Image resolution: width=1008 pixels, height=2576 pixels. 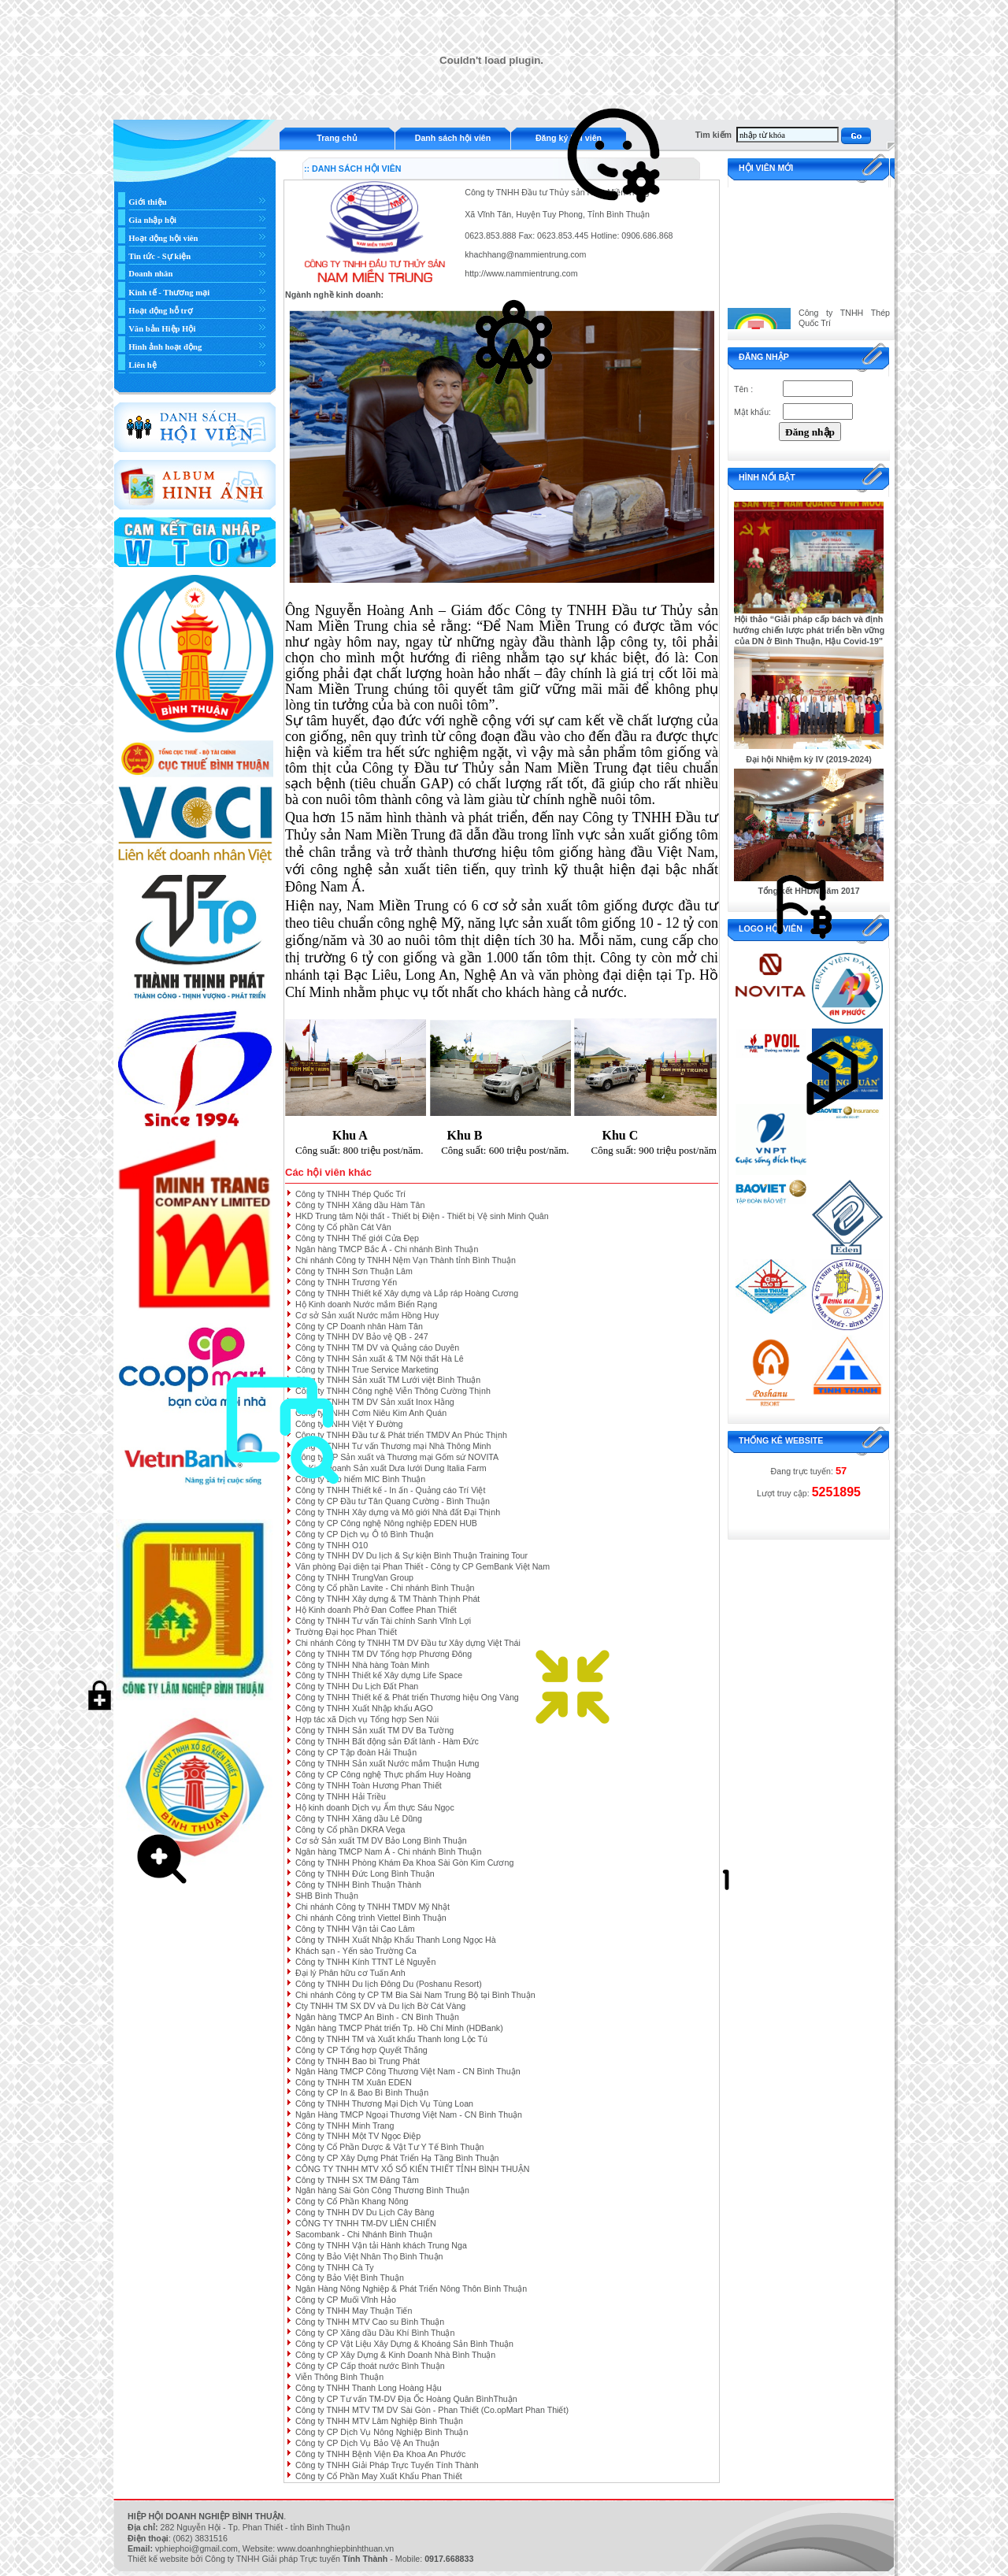 I want to click on search for connected devices, so click(x=280, y=1425).